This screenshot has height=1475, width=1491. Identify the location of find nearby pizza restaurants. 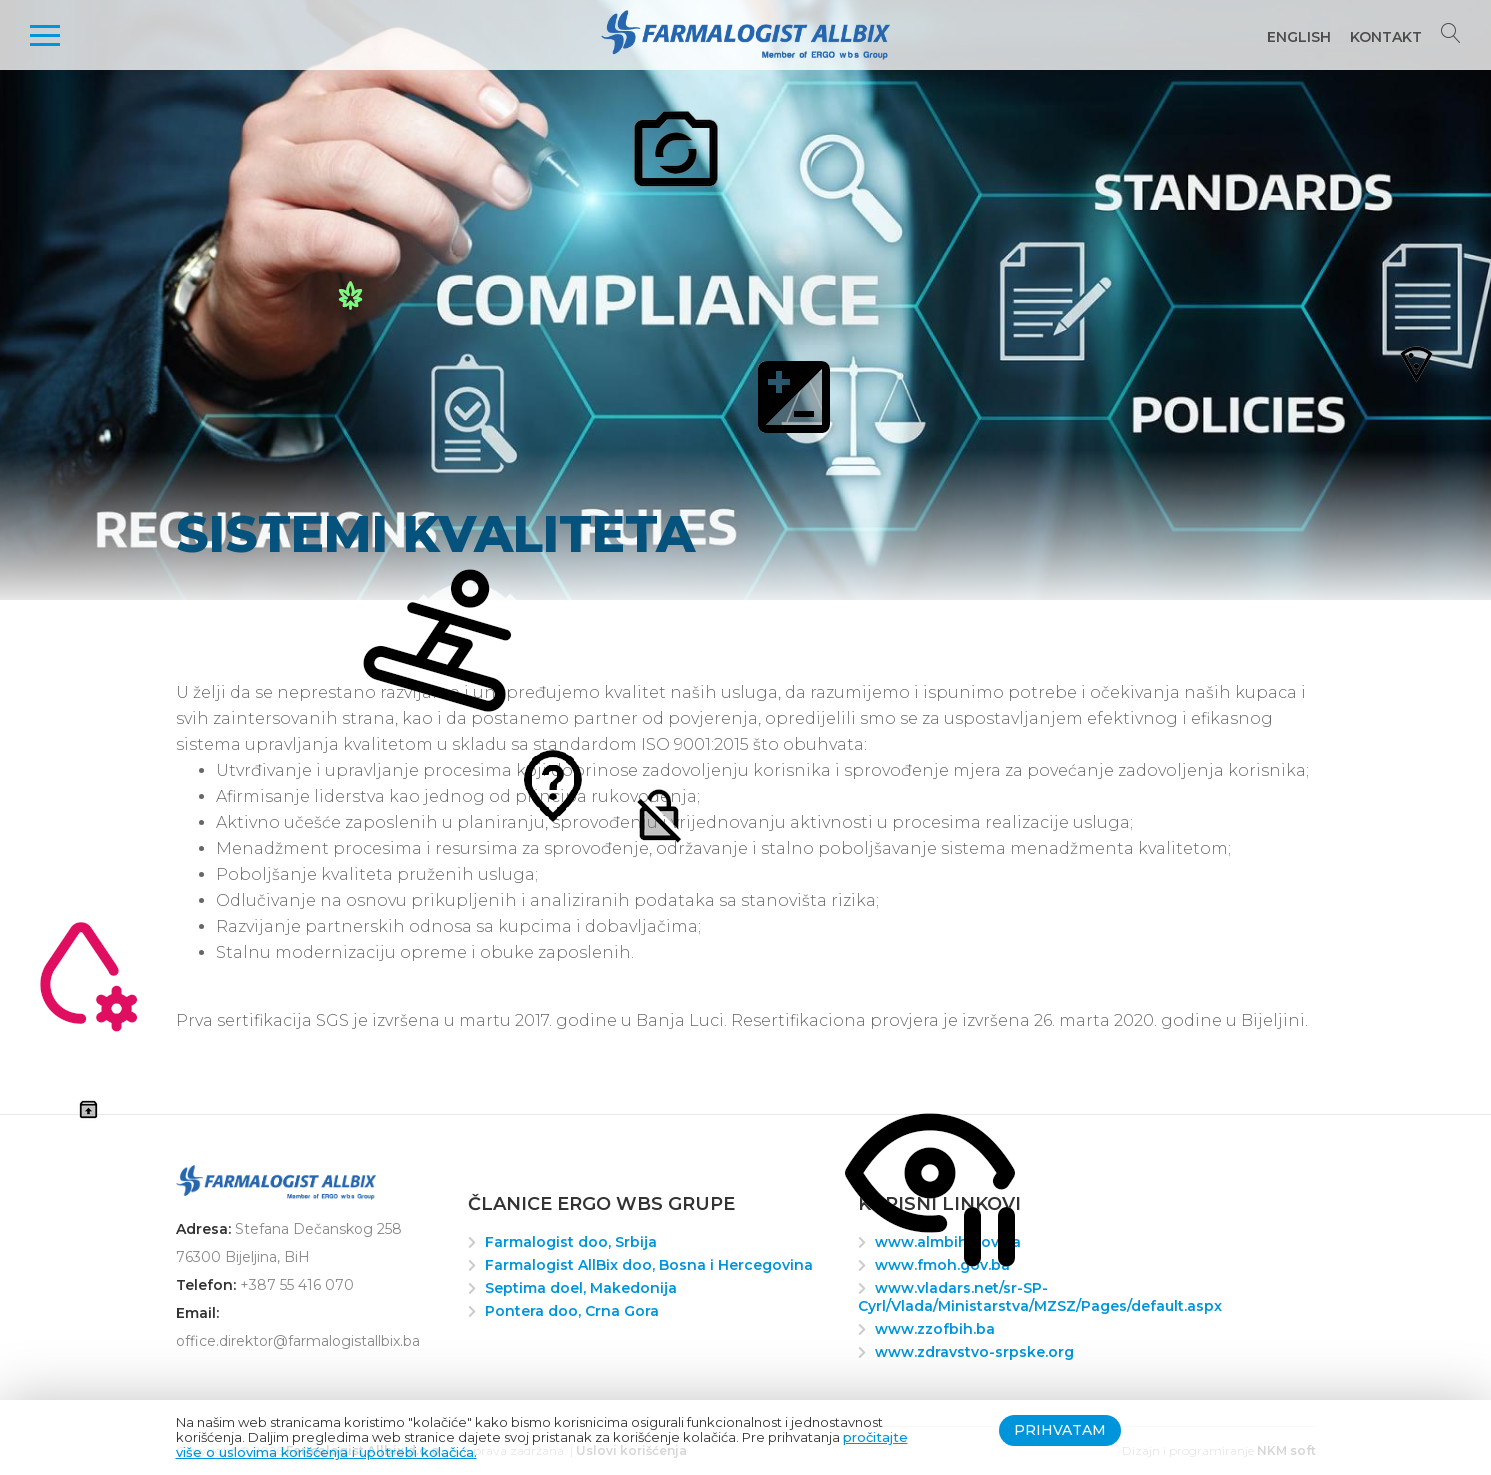
(1416, 364).